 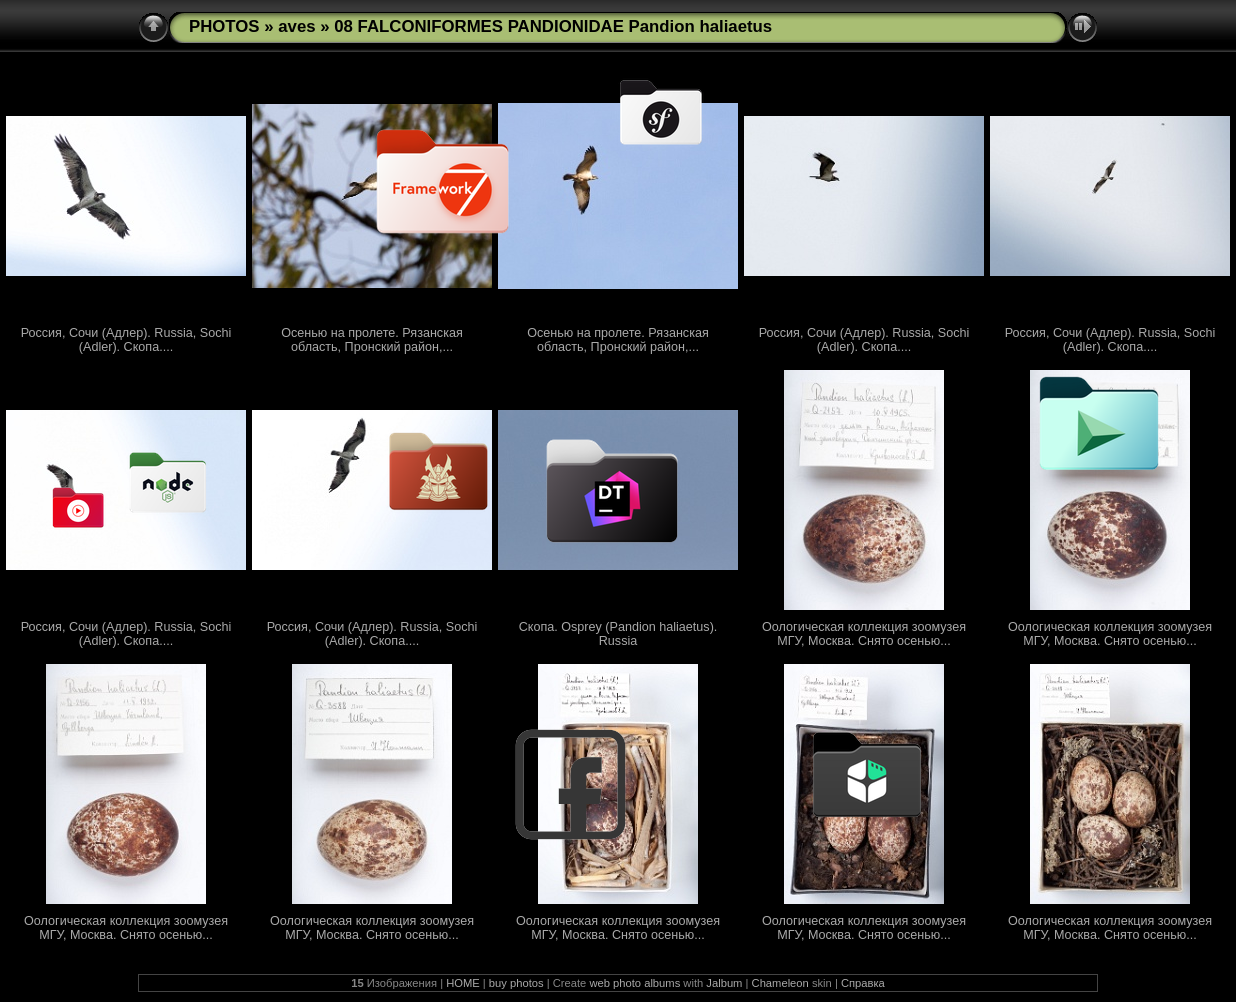 I want to click on connect your Facebook account, so click(x=570, y=784).